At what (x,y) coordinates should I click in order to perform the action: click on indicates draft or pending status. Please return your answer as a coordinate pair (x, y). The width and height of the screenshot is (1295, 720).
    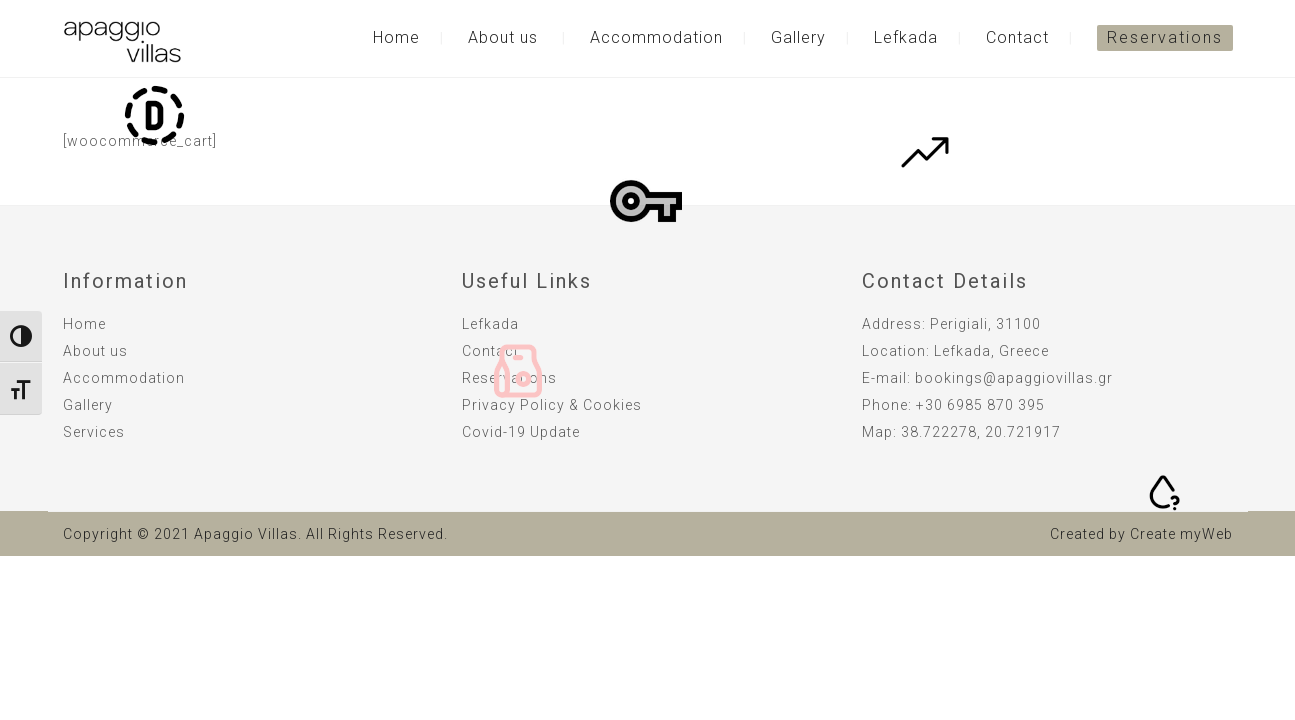
    Looking at the image, I should click on (154, 115).